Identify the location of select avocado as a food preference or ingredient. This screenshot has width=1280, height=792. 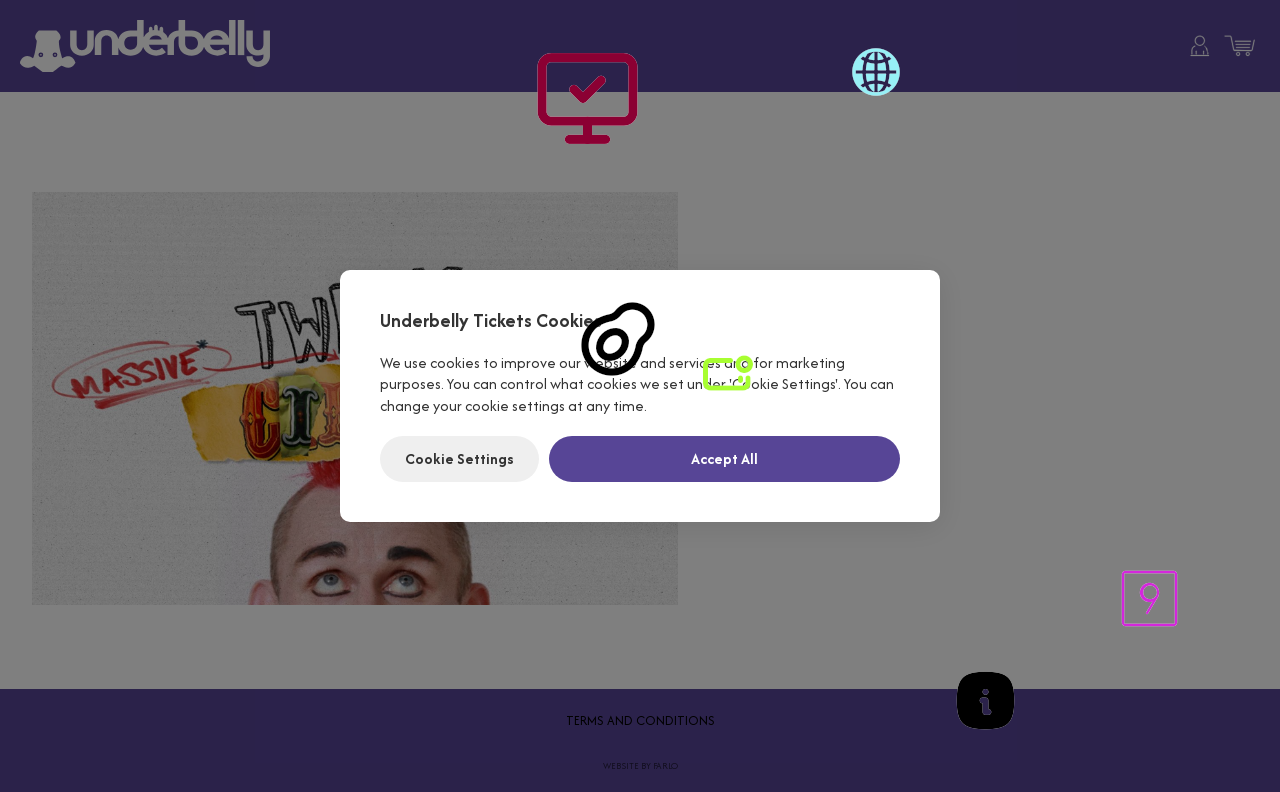
(618, 339).